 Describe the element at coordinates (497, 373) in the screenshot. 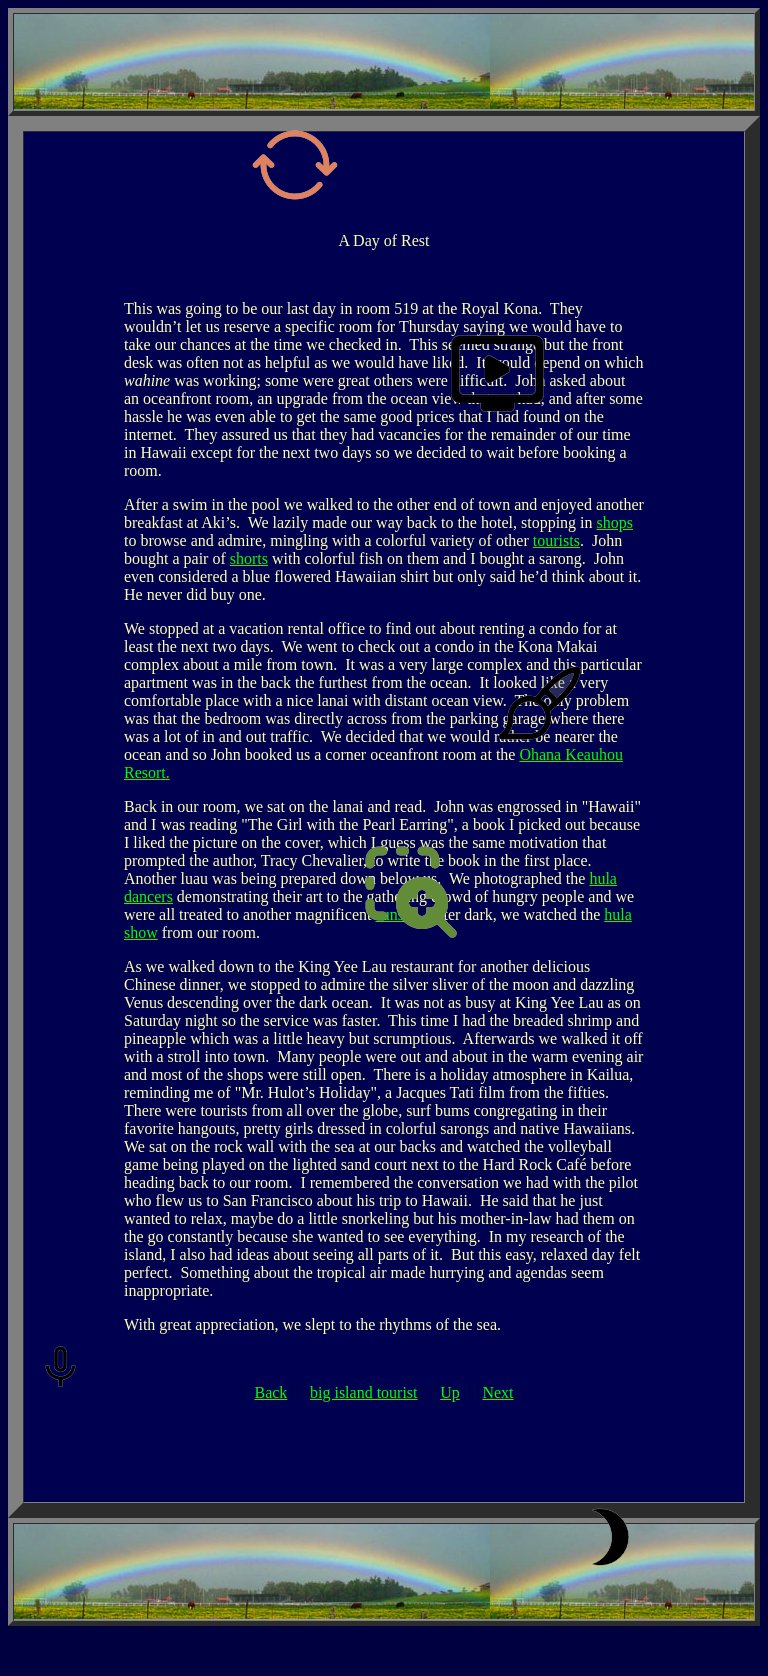

I see `access video on demand or streaming content` at that location.